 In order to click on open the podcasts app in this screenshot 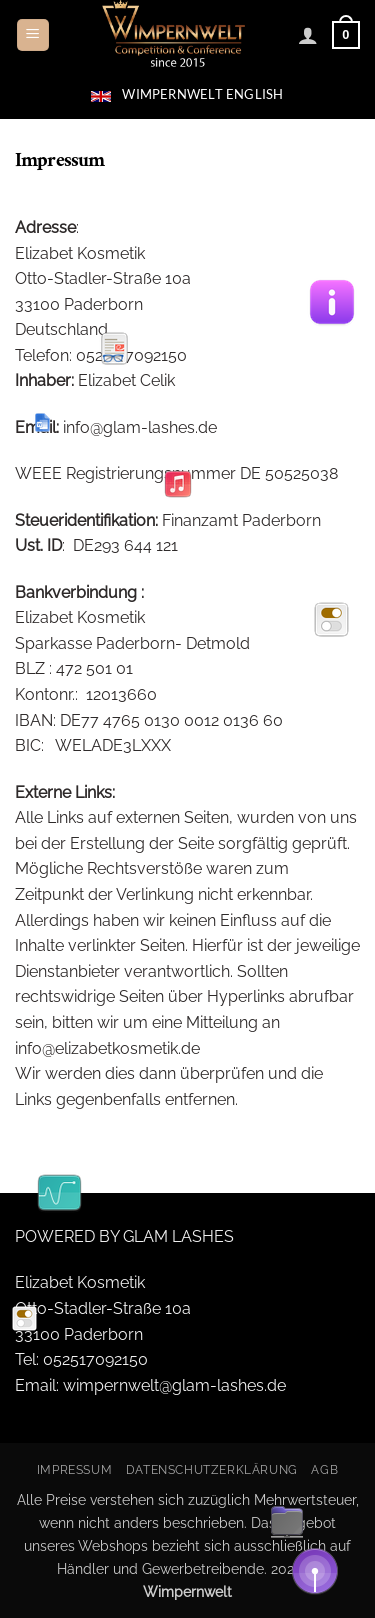, I will do `click(315, 1571)`.